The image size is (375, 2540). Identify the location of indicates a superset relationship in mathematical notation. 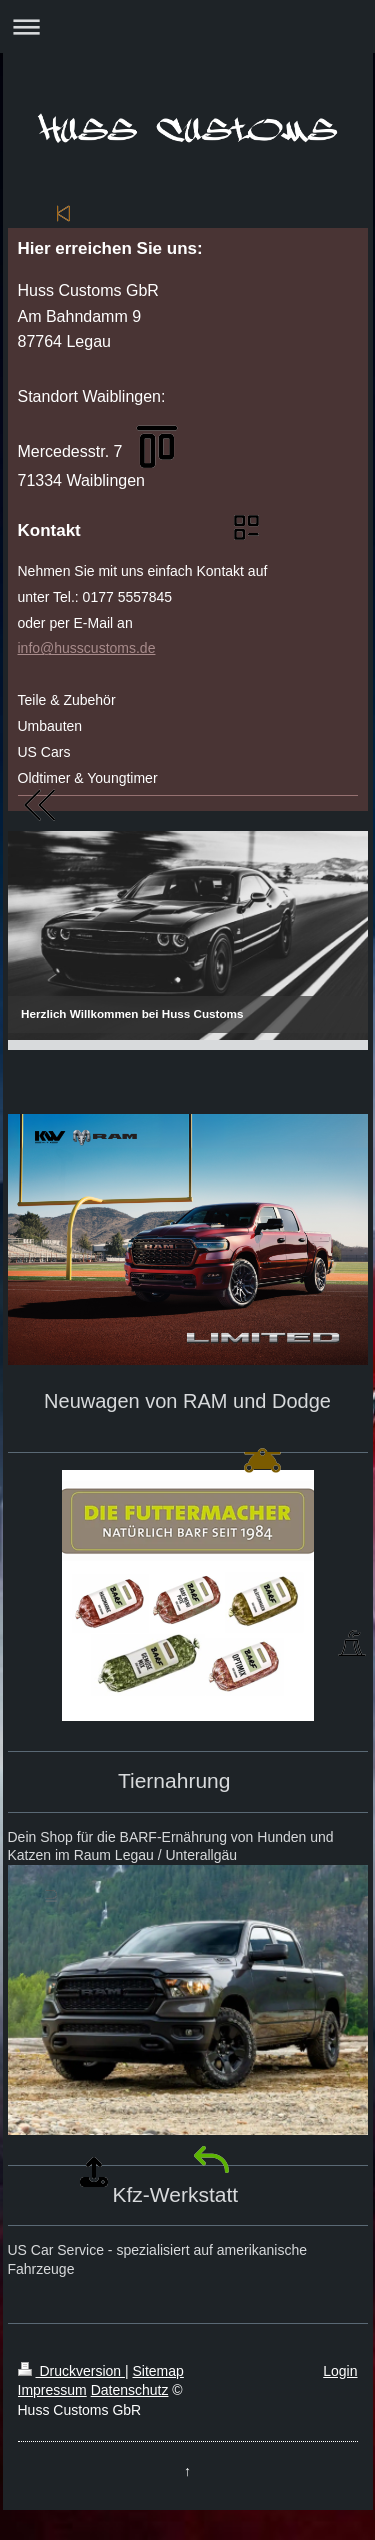
(51, 1896).